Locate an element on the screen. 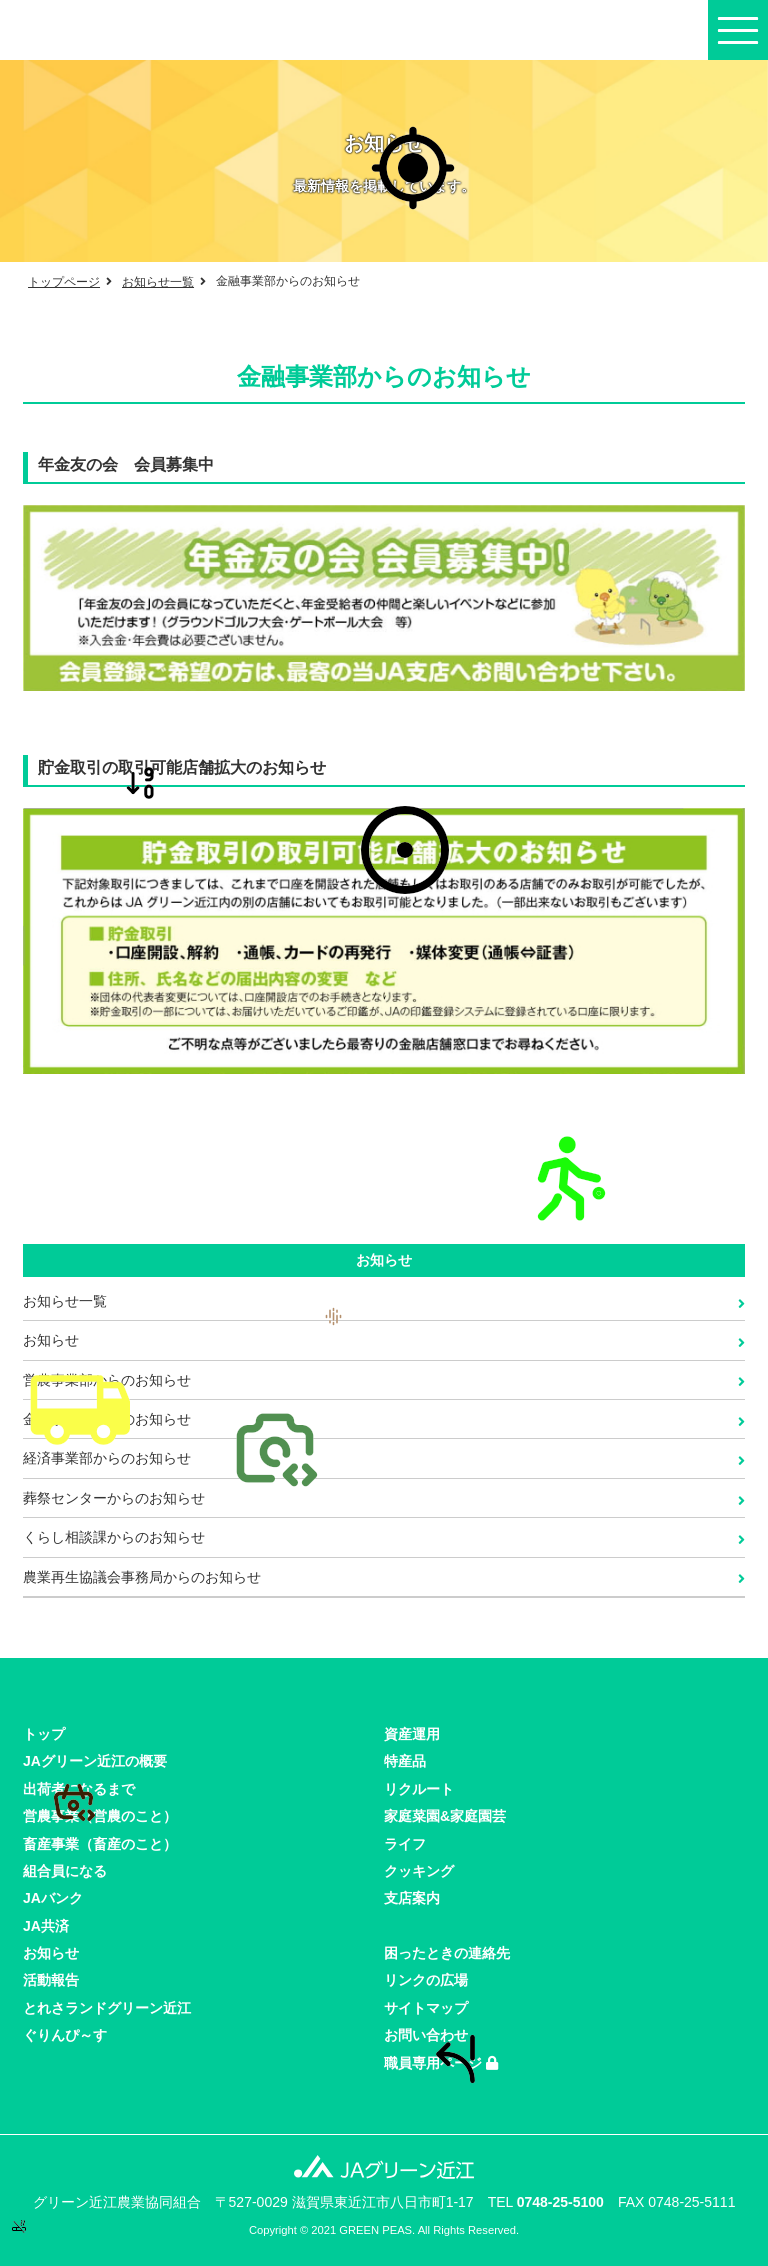  track your delivery or shipment is located at coordinates (77, 1405).